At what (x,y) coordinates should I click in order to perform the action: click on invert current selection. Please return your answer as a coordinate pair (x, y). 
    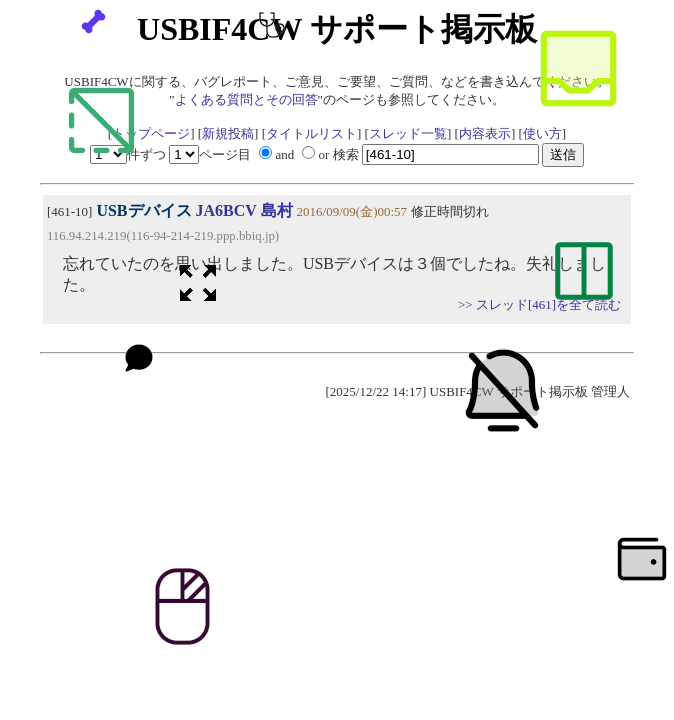
    Looking at the image, I should click on (101, 120).